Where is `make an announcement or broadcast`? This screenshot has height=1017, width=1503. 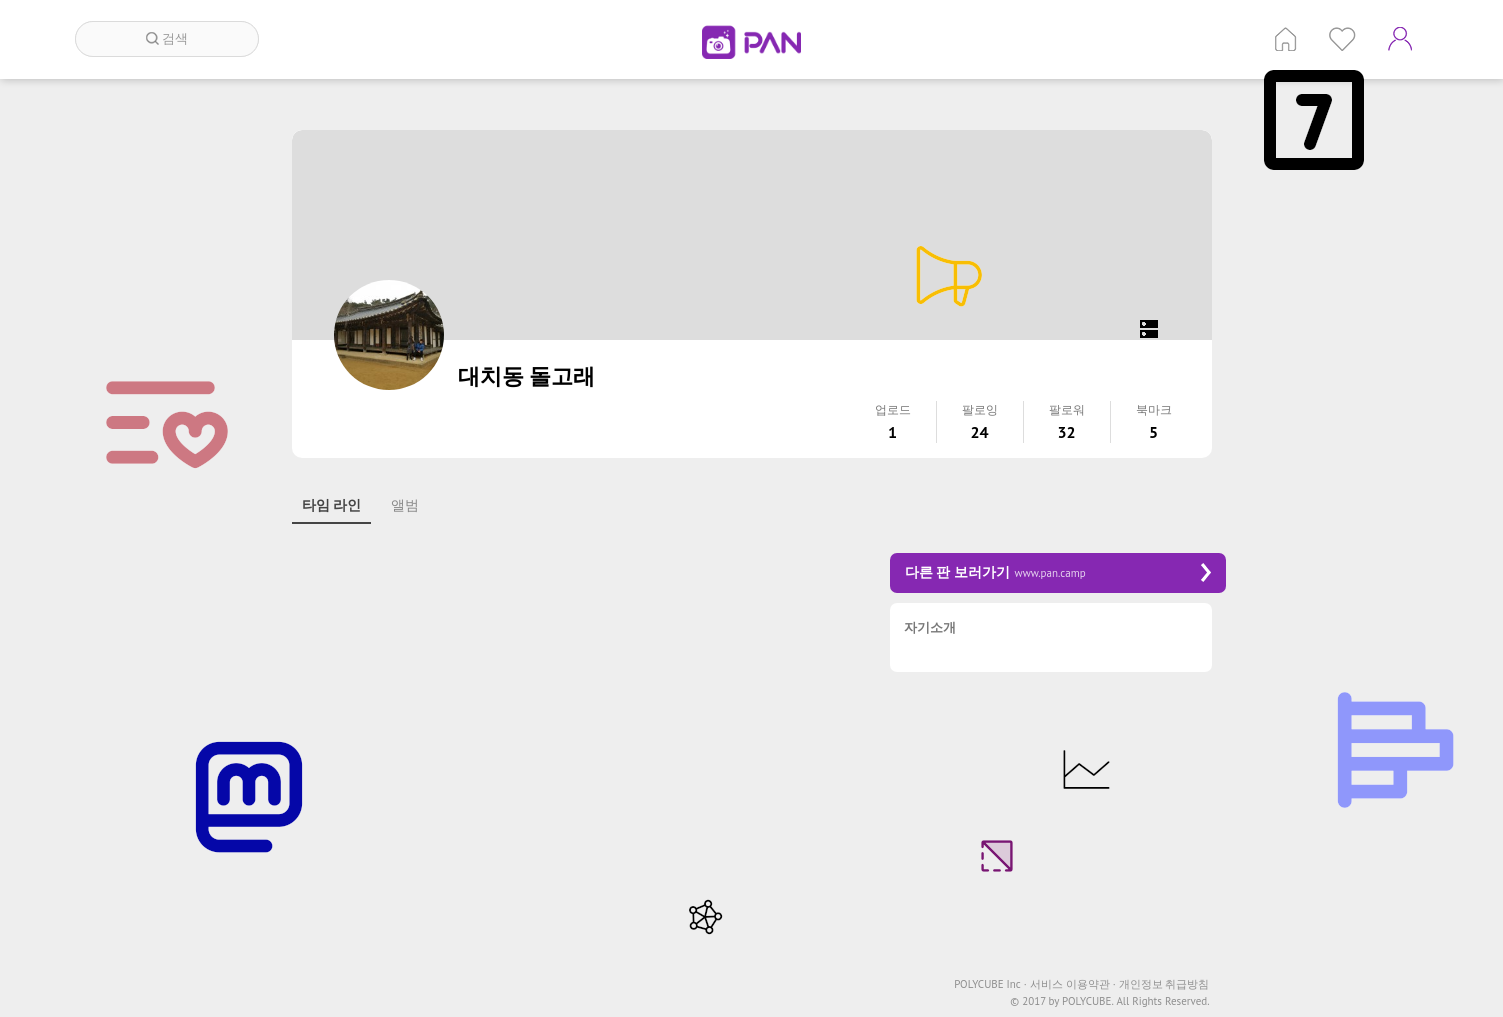 make an announcement or broadcast is located at coordinates (945, 277).